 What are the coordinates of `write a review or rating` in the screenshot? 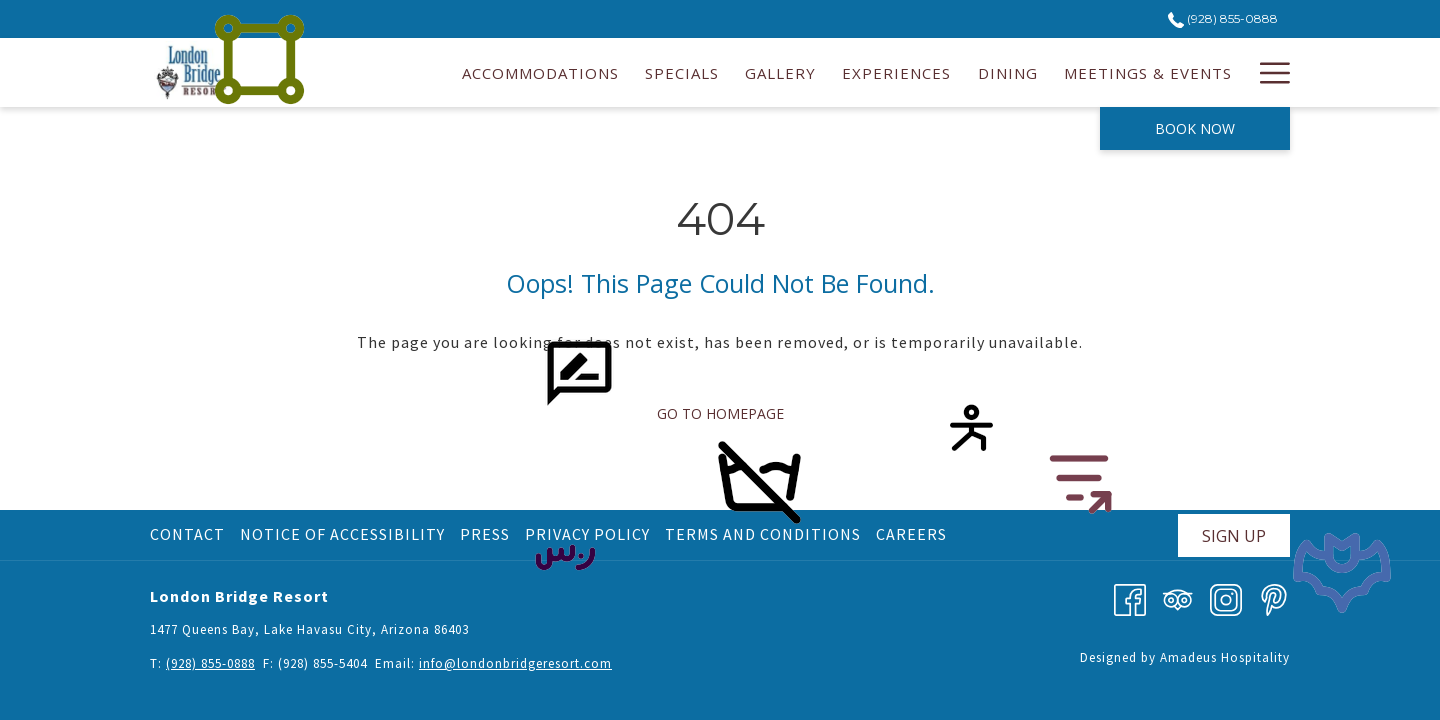 It's located at (579, 373).